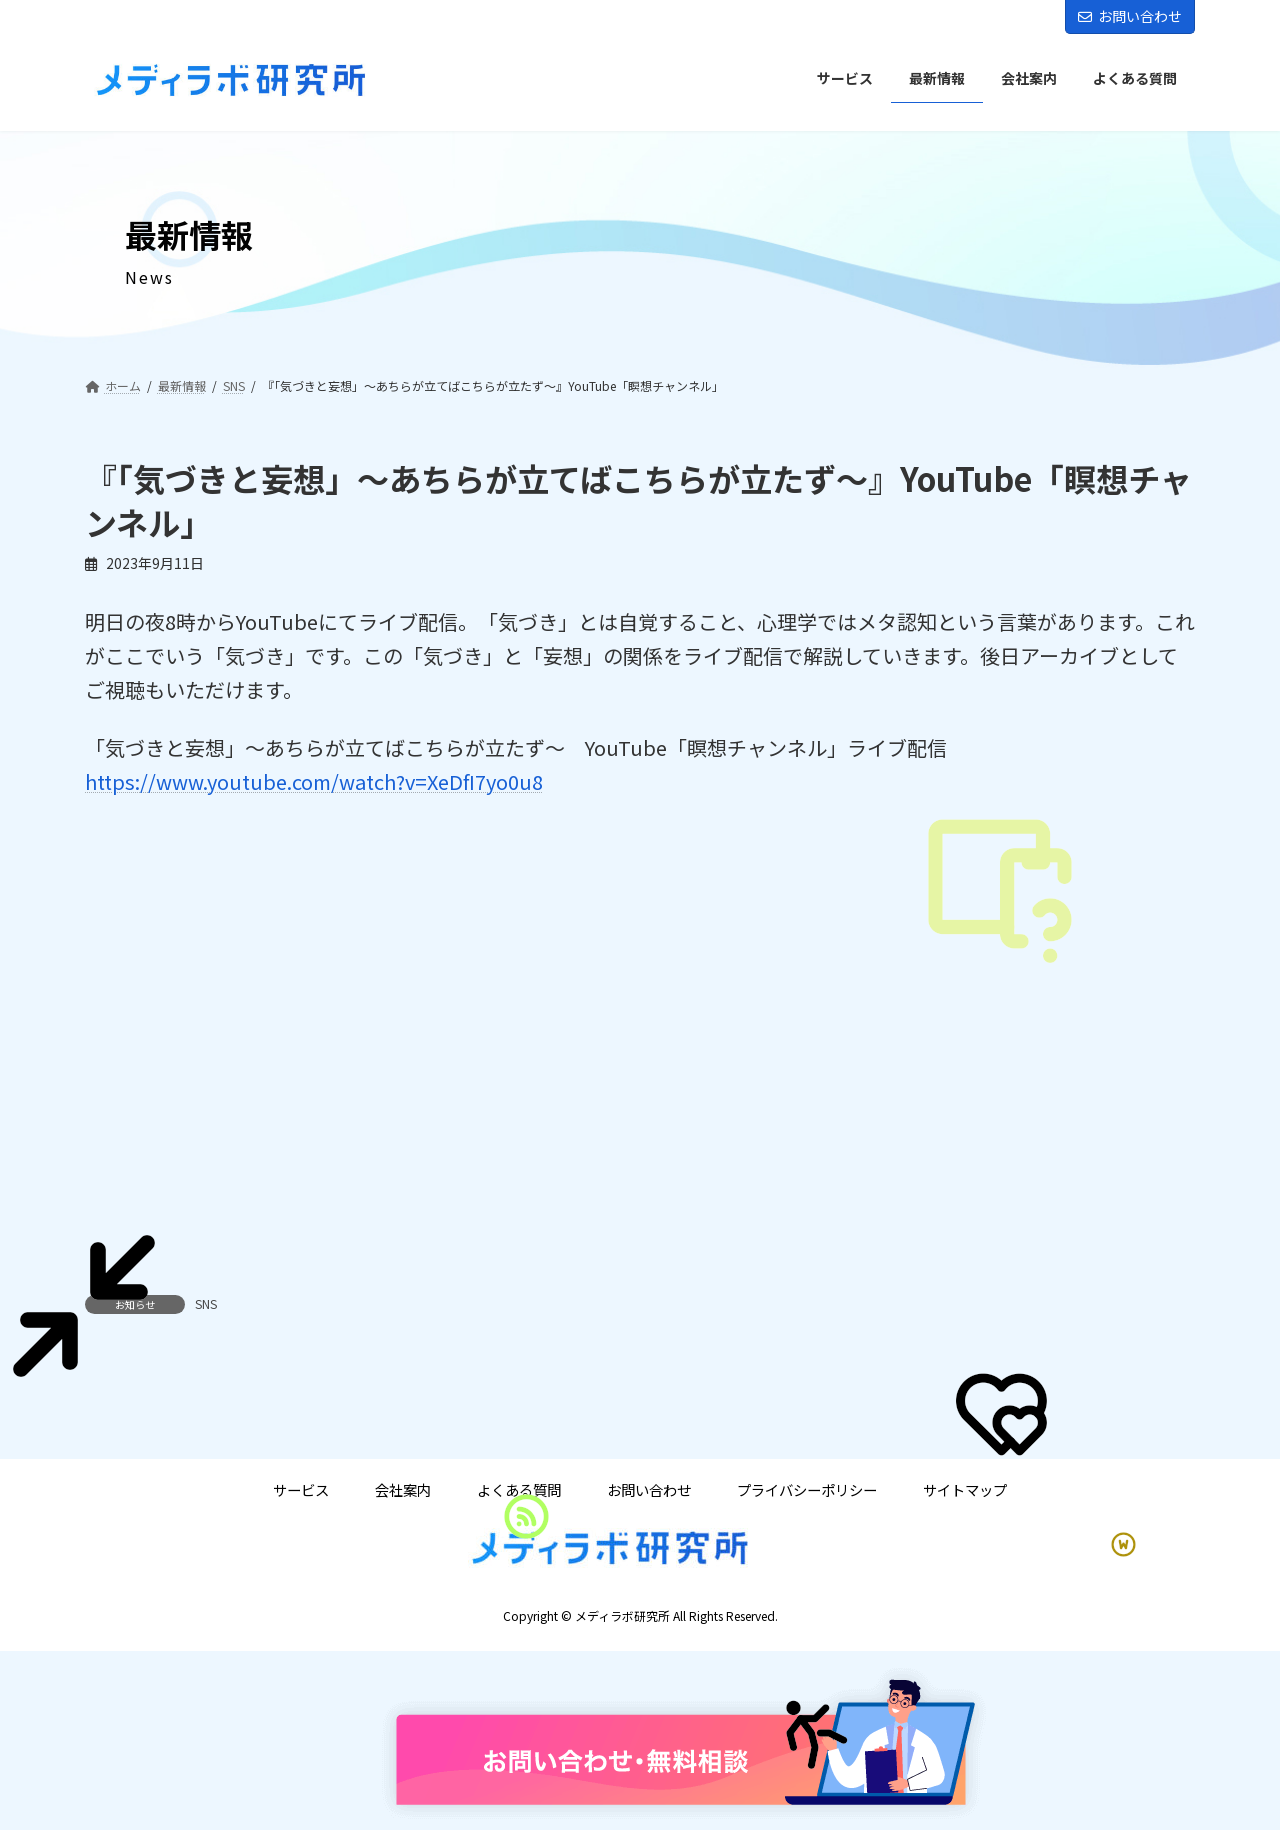 This screenshot has width=1280, height=1830. Describe the element at coordinates (526, 1516) in the screenshot. I see `locate your airtag device` at that location.